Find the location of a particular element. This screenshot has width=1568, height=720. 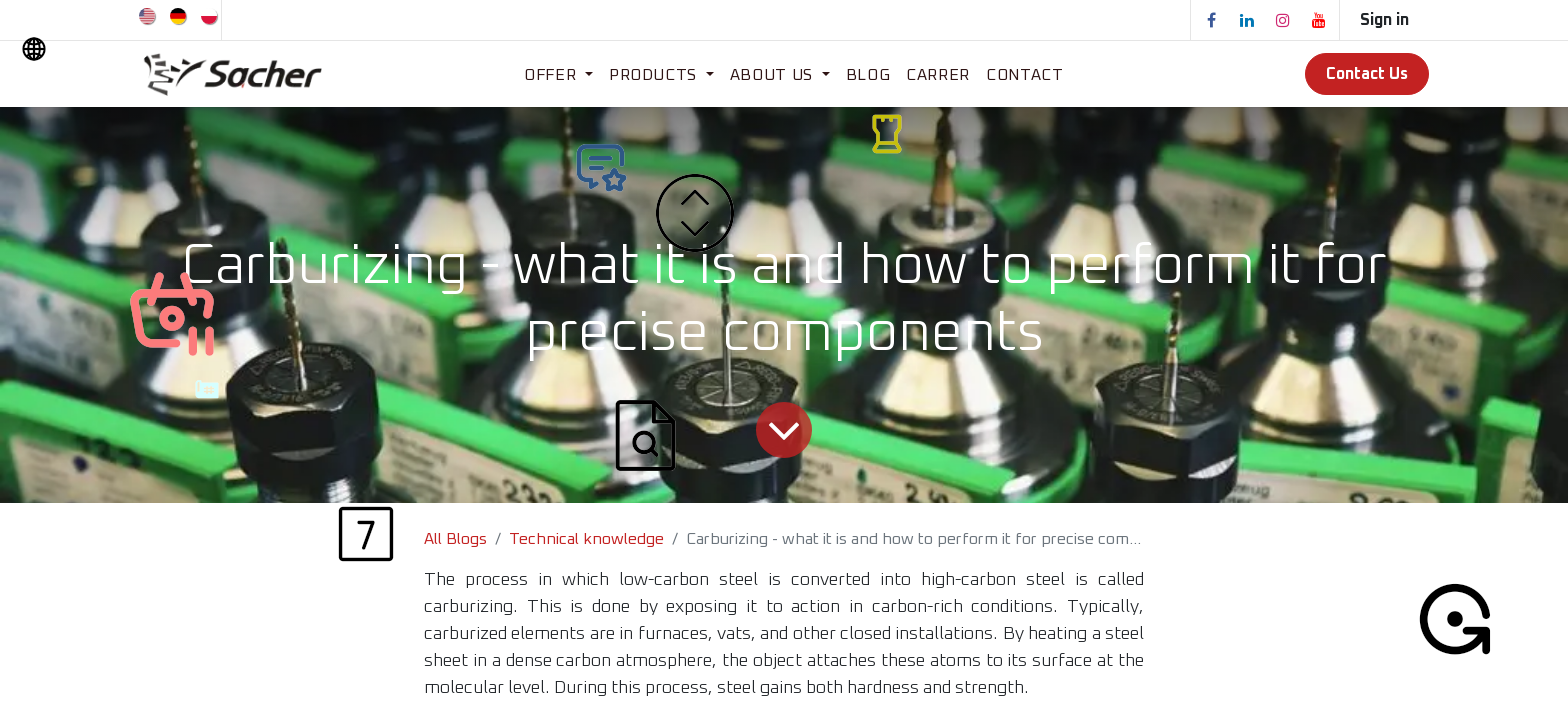

pause or hold shopping basket is located at coordinates (172, 310).